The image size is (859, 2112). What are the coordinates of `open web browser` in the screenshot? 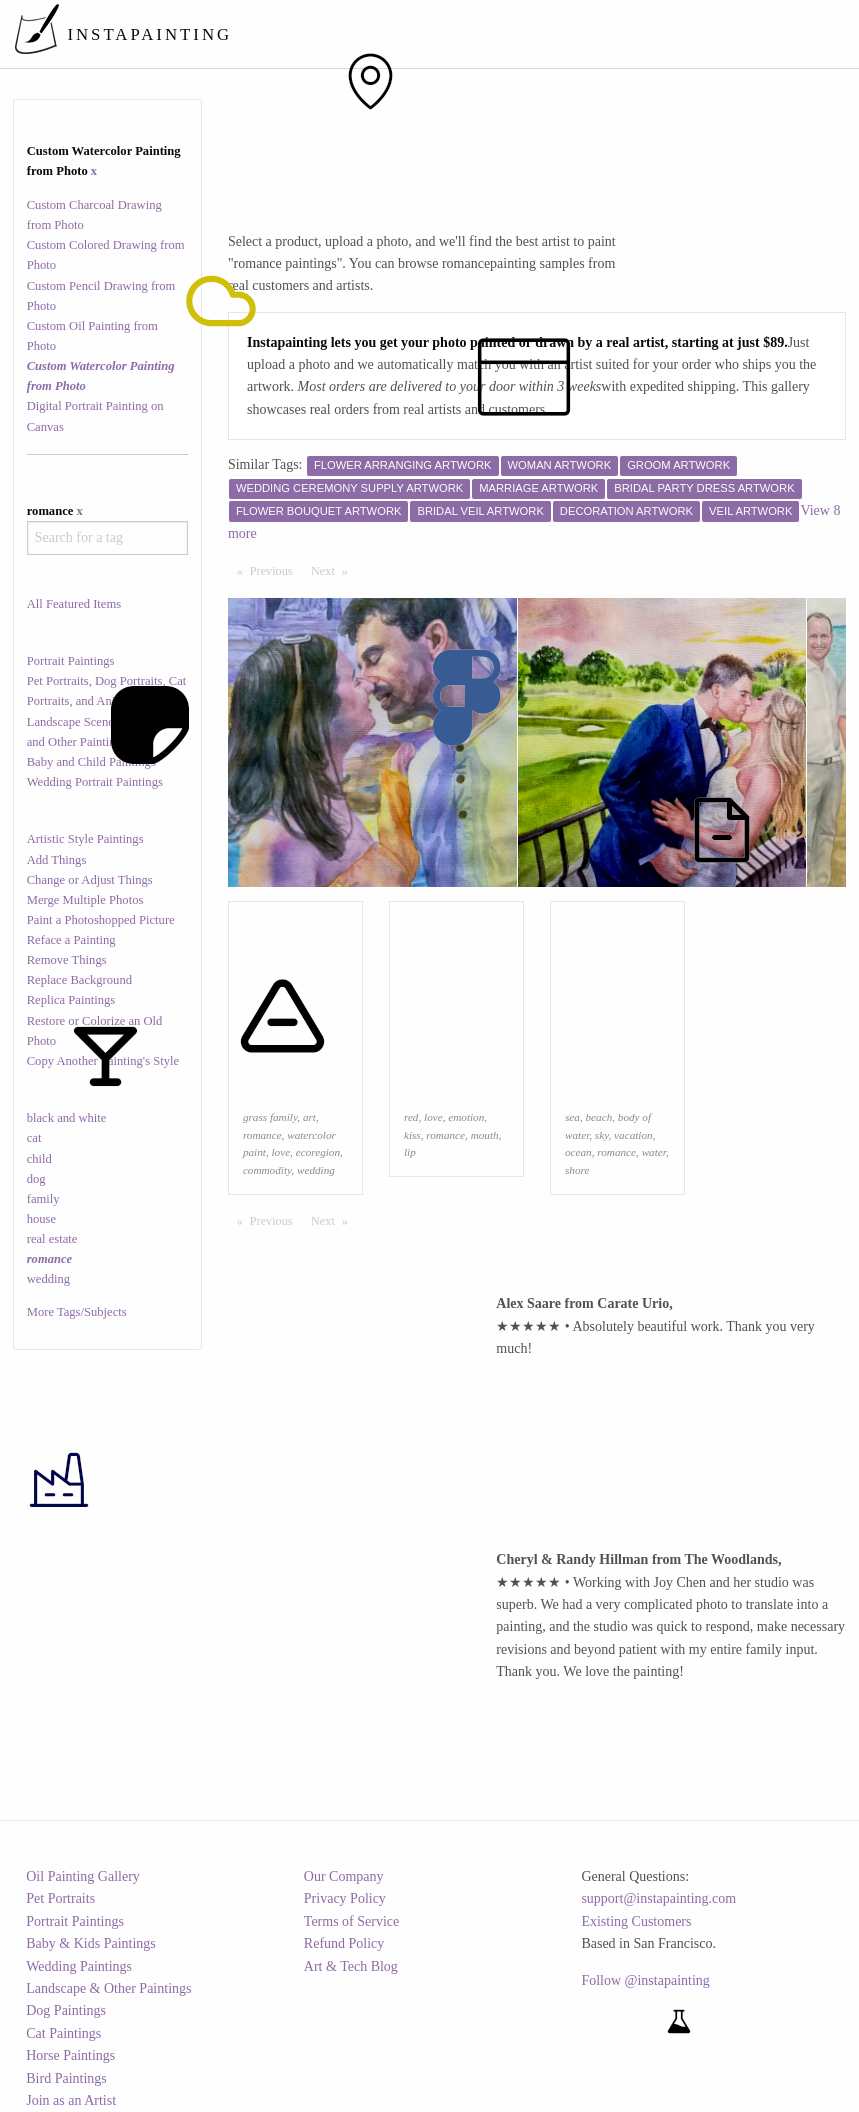 It's located at (524, 377).